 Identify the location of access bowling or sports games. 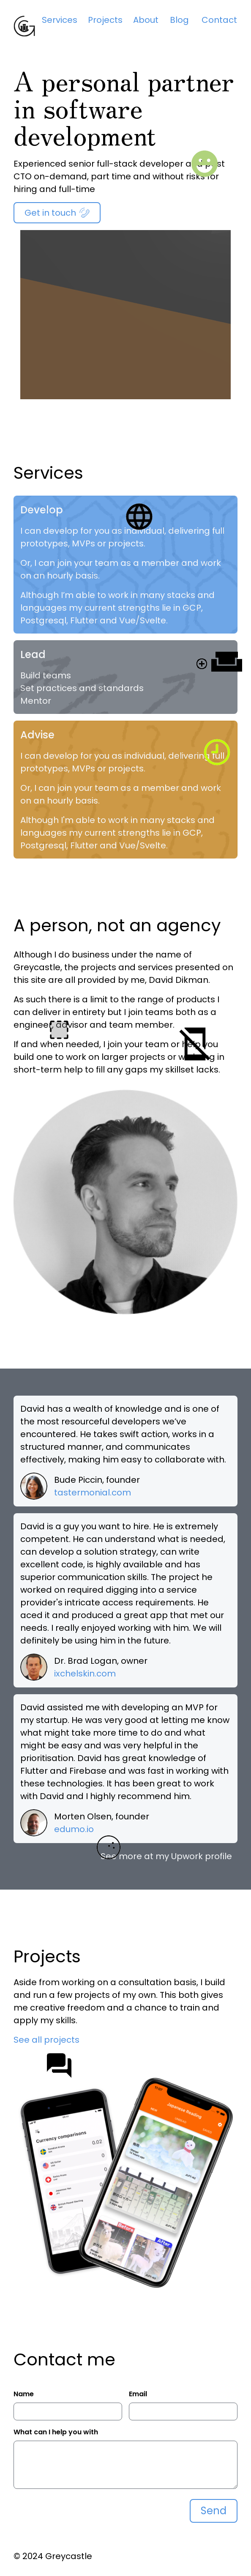
(109, 1847).